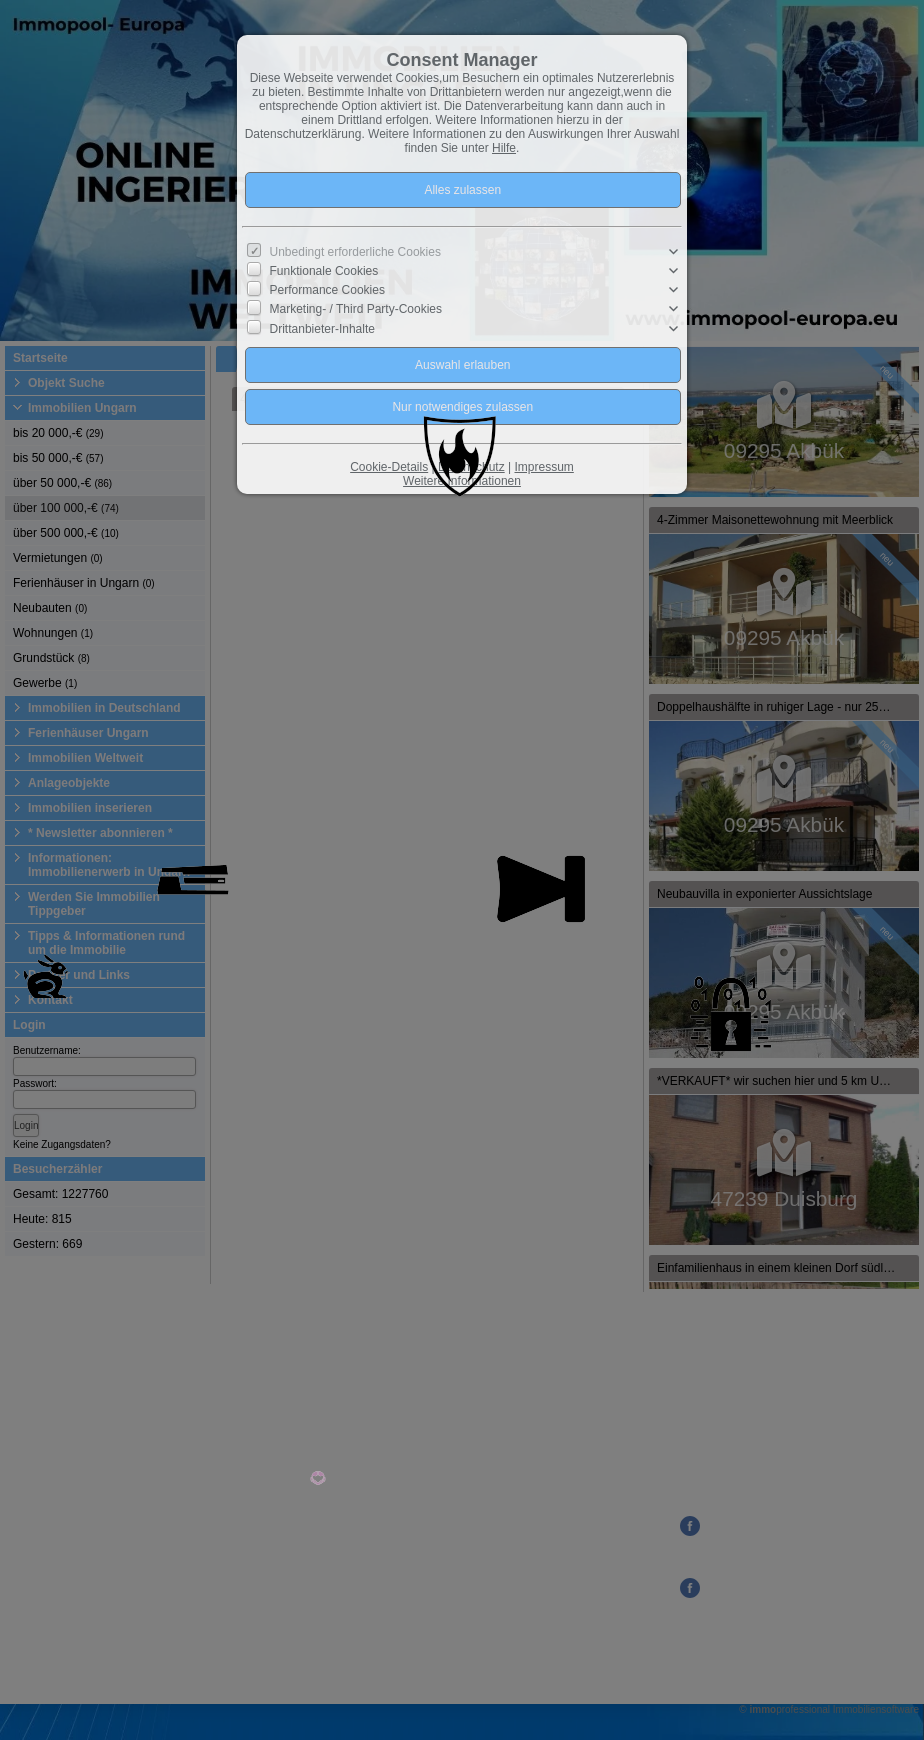 Image resolution: width=924 pixels, height=1740 pixels. Describe the element at coordinates (541, 889) in the screenshot. I see `skip to next track or media` at that location.